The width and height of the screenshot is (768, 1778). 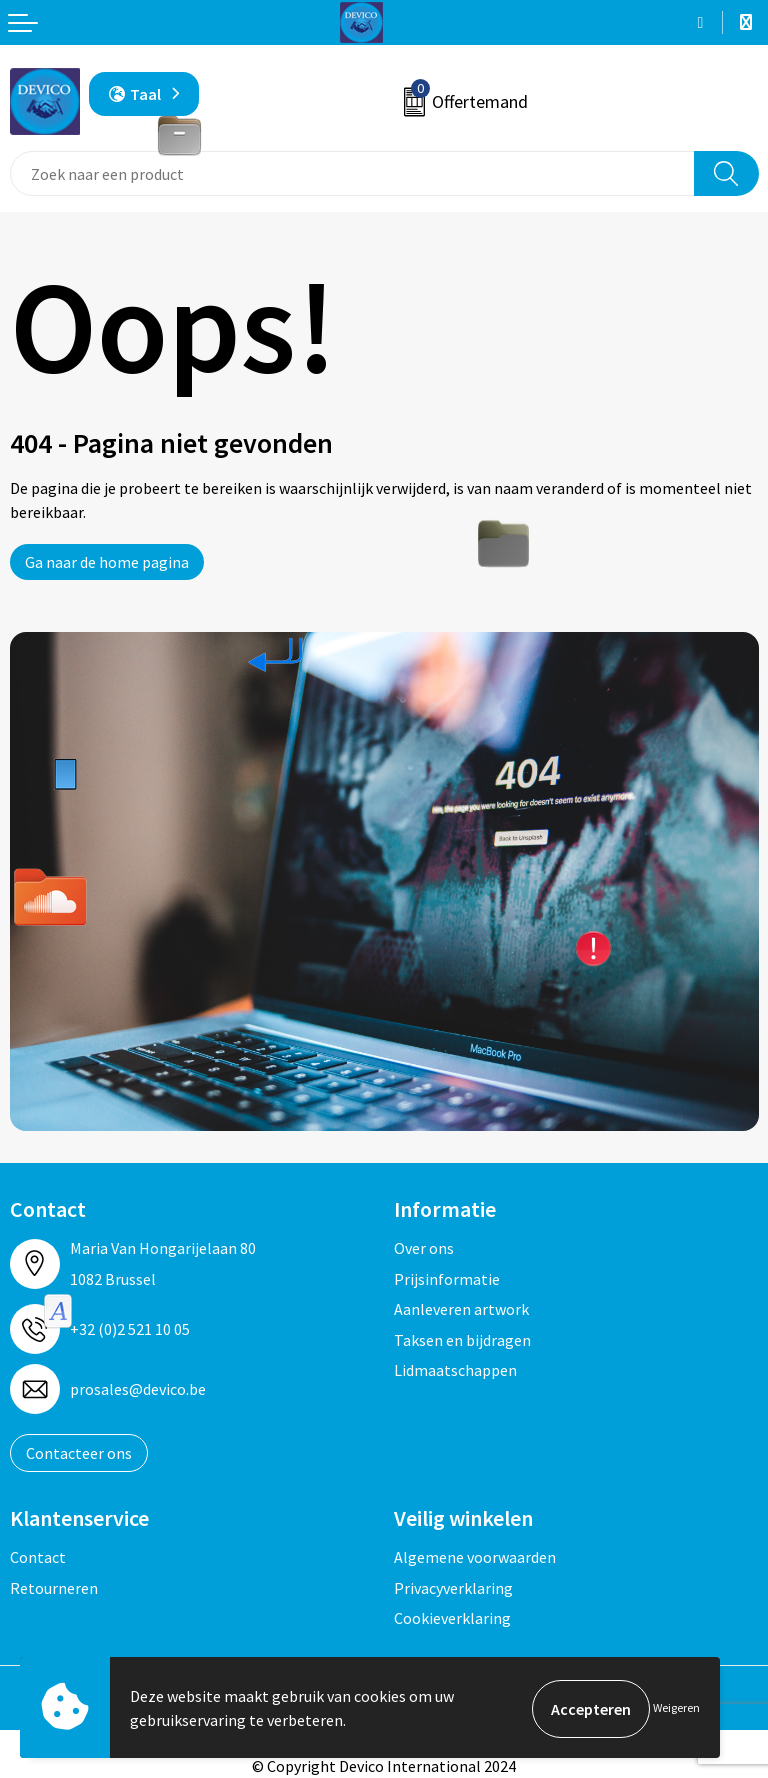 What do you see at coordinates (274, 654) in the screenshot?
I see `reply to all recipients of an email` at bounding box center [274, 654].